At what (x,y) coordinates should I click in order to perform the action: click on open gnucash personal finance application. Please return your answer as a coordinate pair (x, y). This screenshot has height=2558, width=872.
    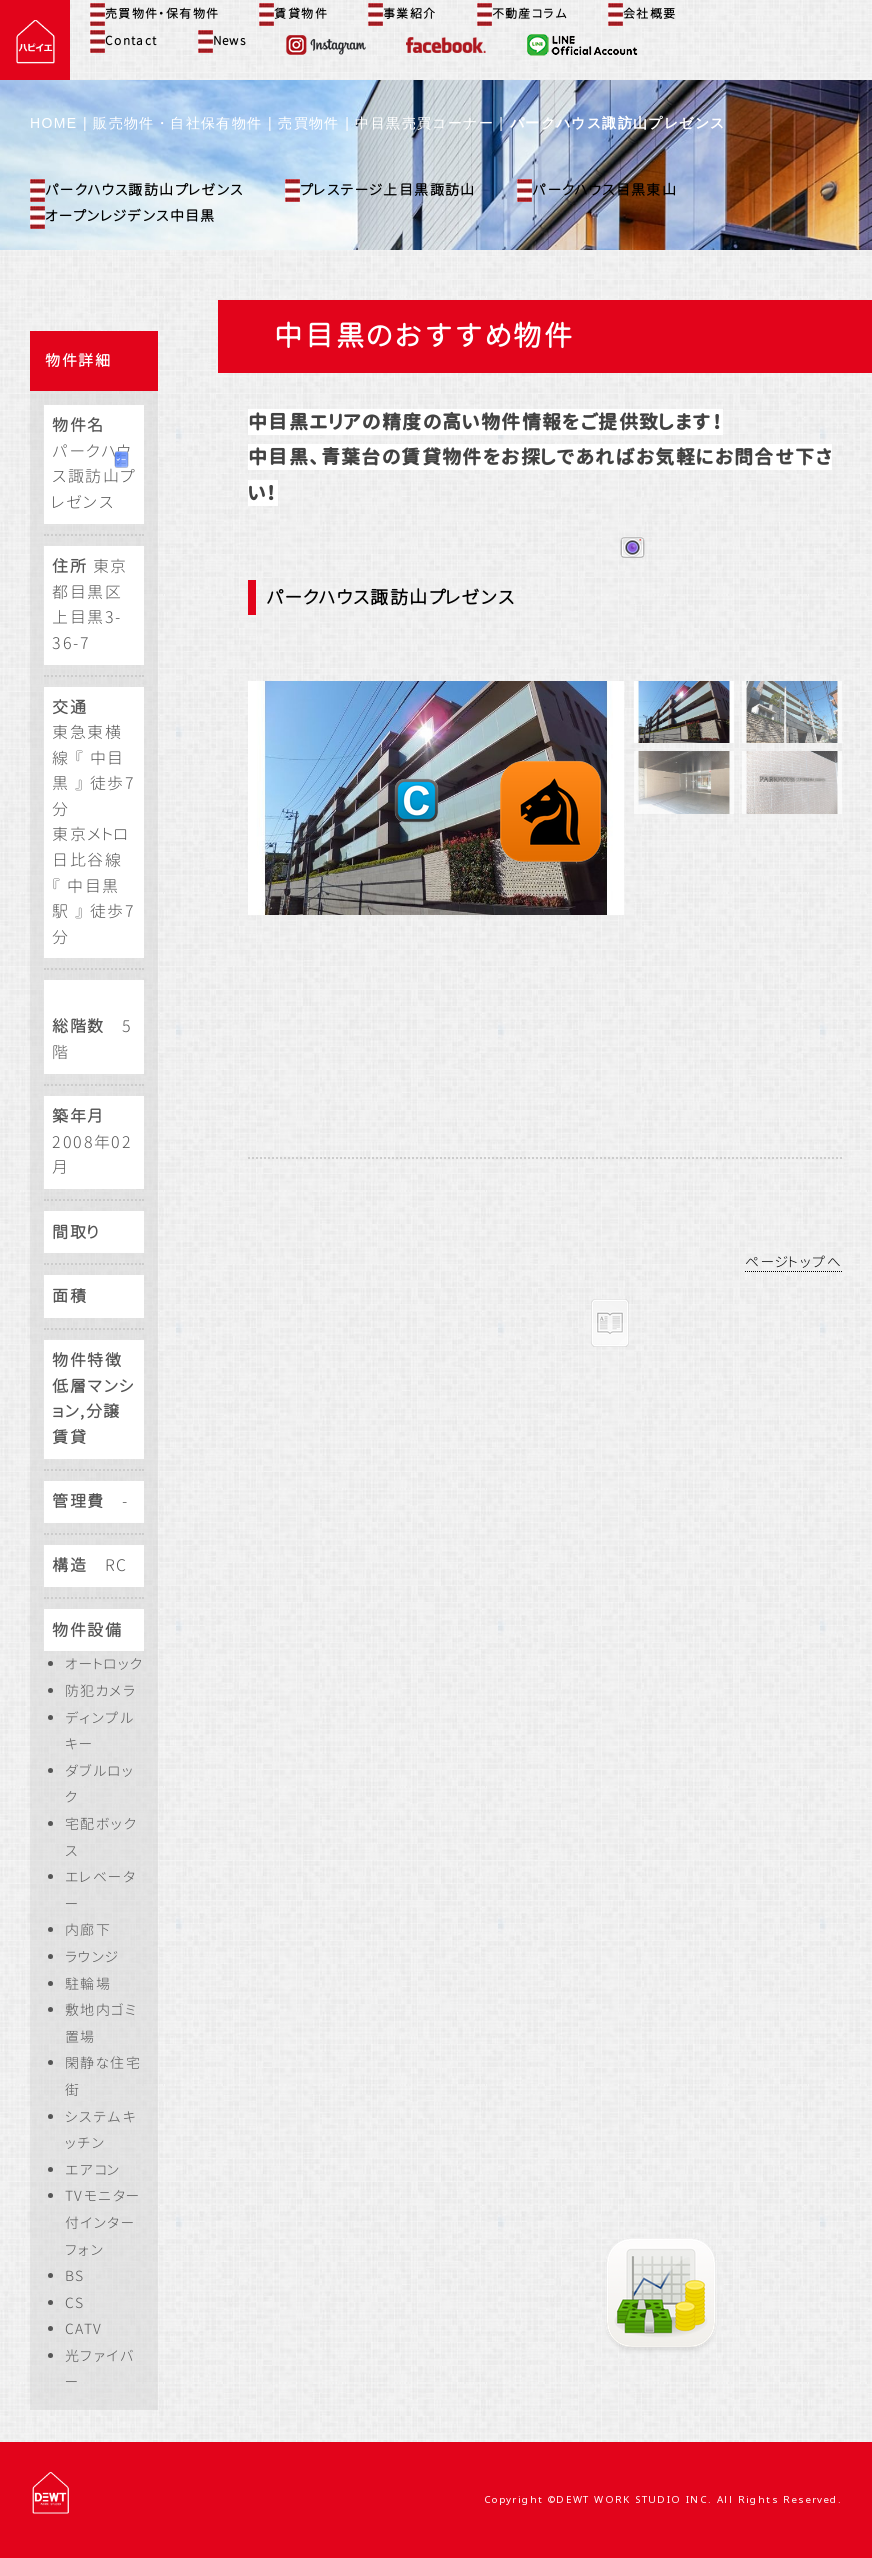
    Looking at the image, I should click on (661, 2293).